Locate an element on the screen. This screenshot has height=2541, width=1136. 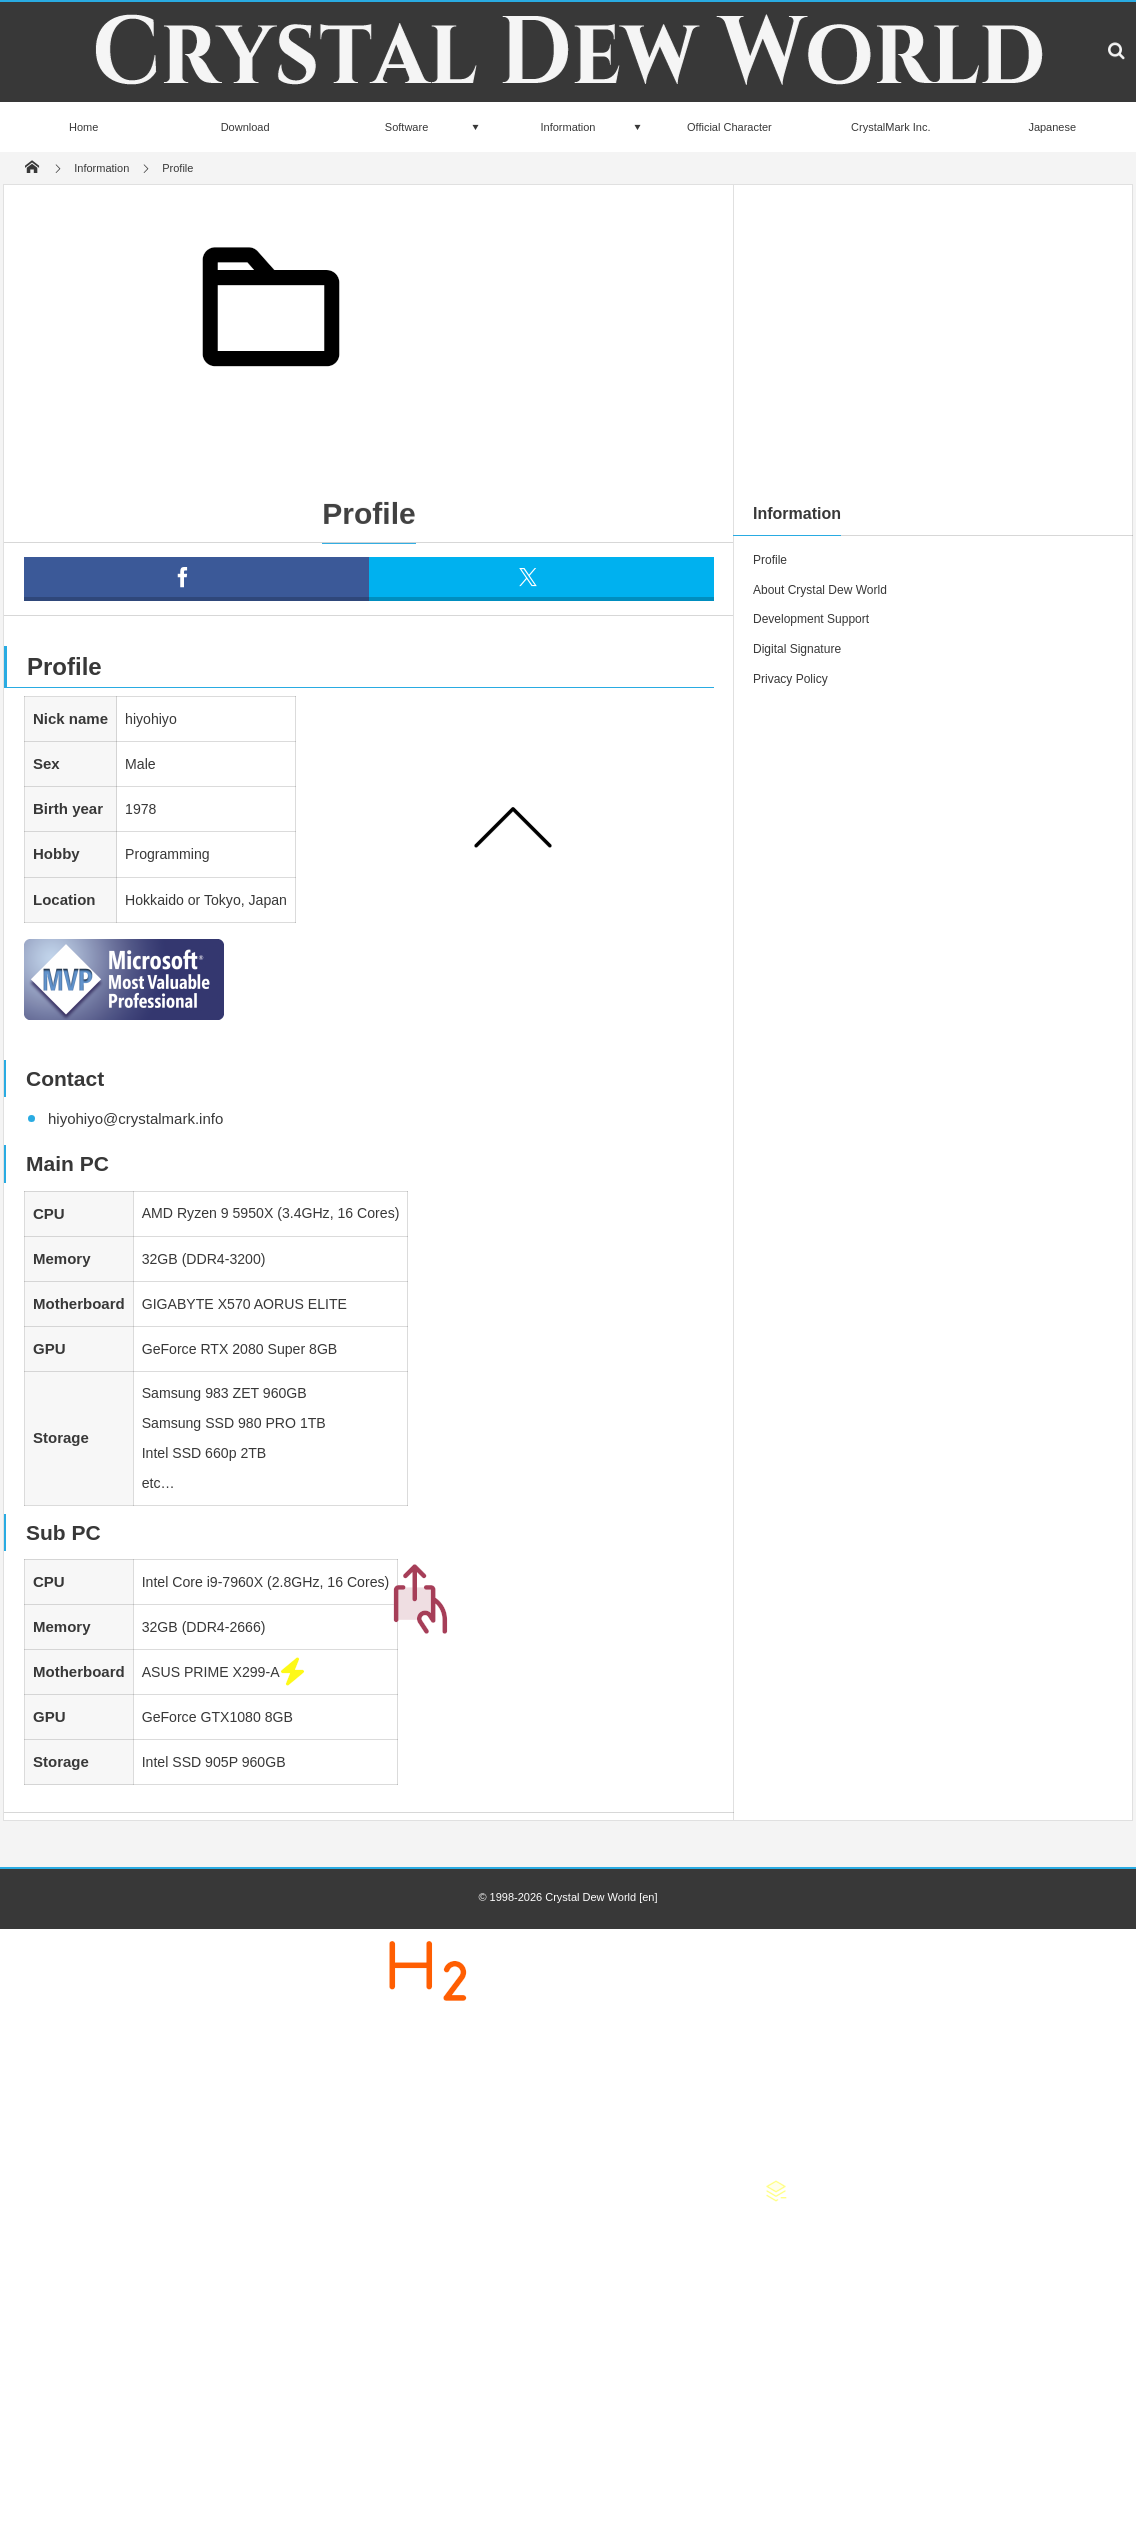
remove a layer from the stack is located at coordinates (776, 2191).